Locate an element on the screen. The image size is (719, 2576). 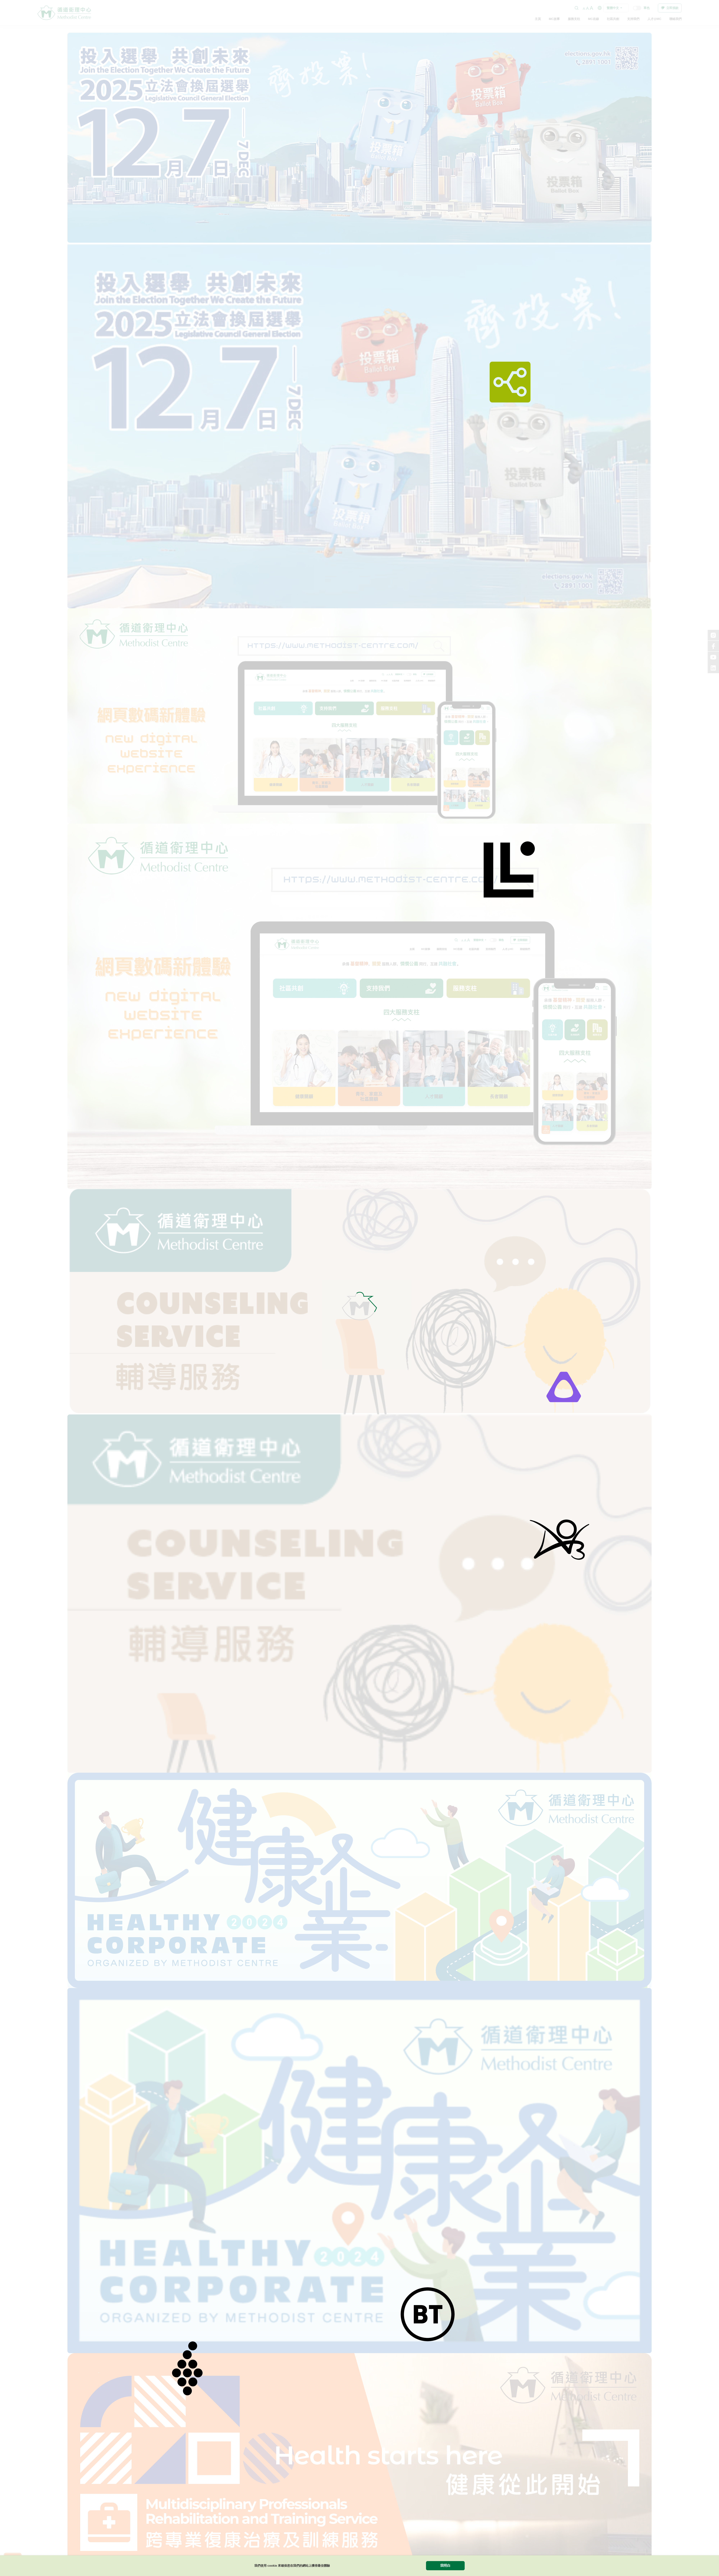
view on stackshare is located at coordinates (510, 382).